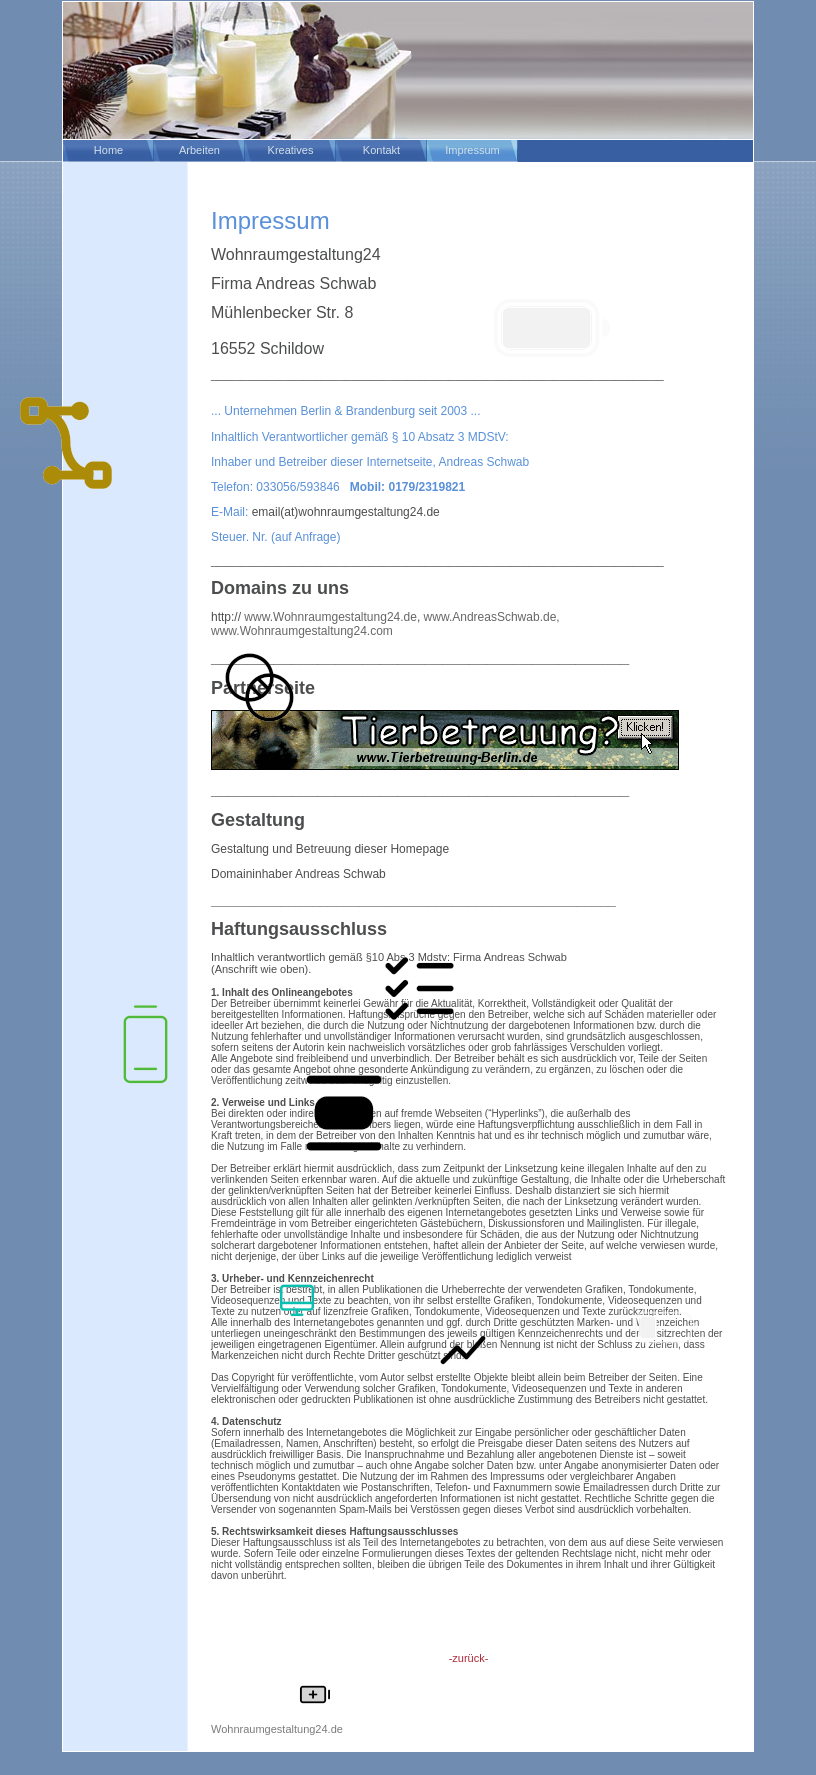 This screenshot has height=1775, width=816. Describe the element at coordinates (344, 1113) in the screenshot. I see `distribute layers horizontally with equal spacing` at that location.